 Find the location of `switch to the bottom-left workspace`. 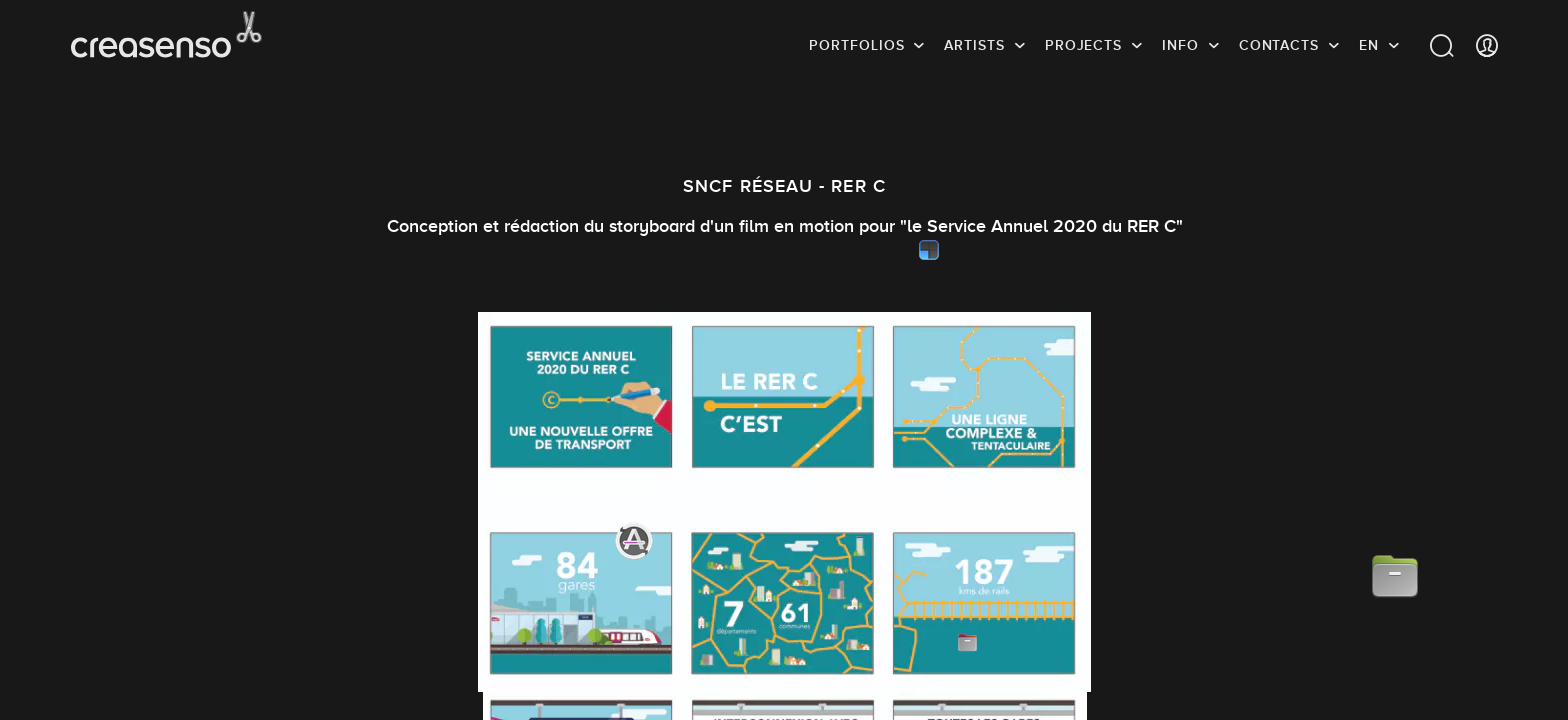

switch to the bottom-left workspace is located at coordinates (929, 250).